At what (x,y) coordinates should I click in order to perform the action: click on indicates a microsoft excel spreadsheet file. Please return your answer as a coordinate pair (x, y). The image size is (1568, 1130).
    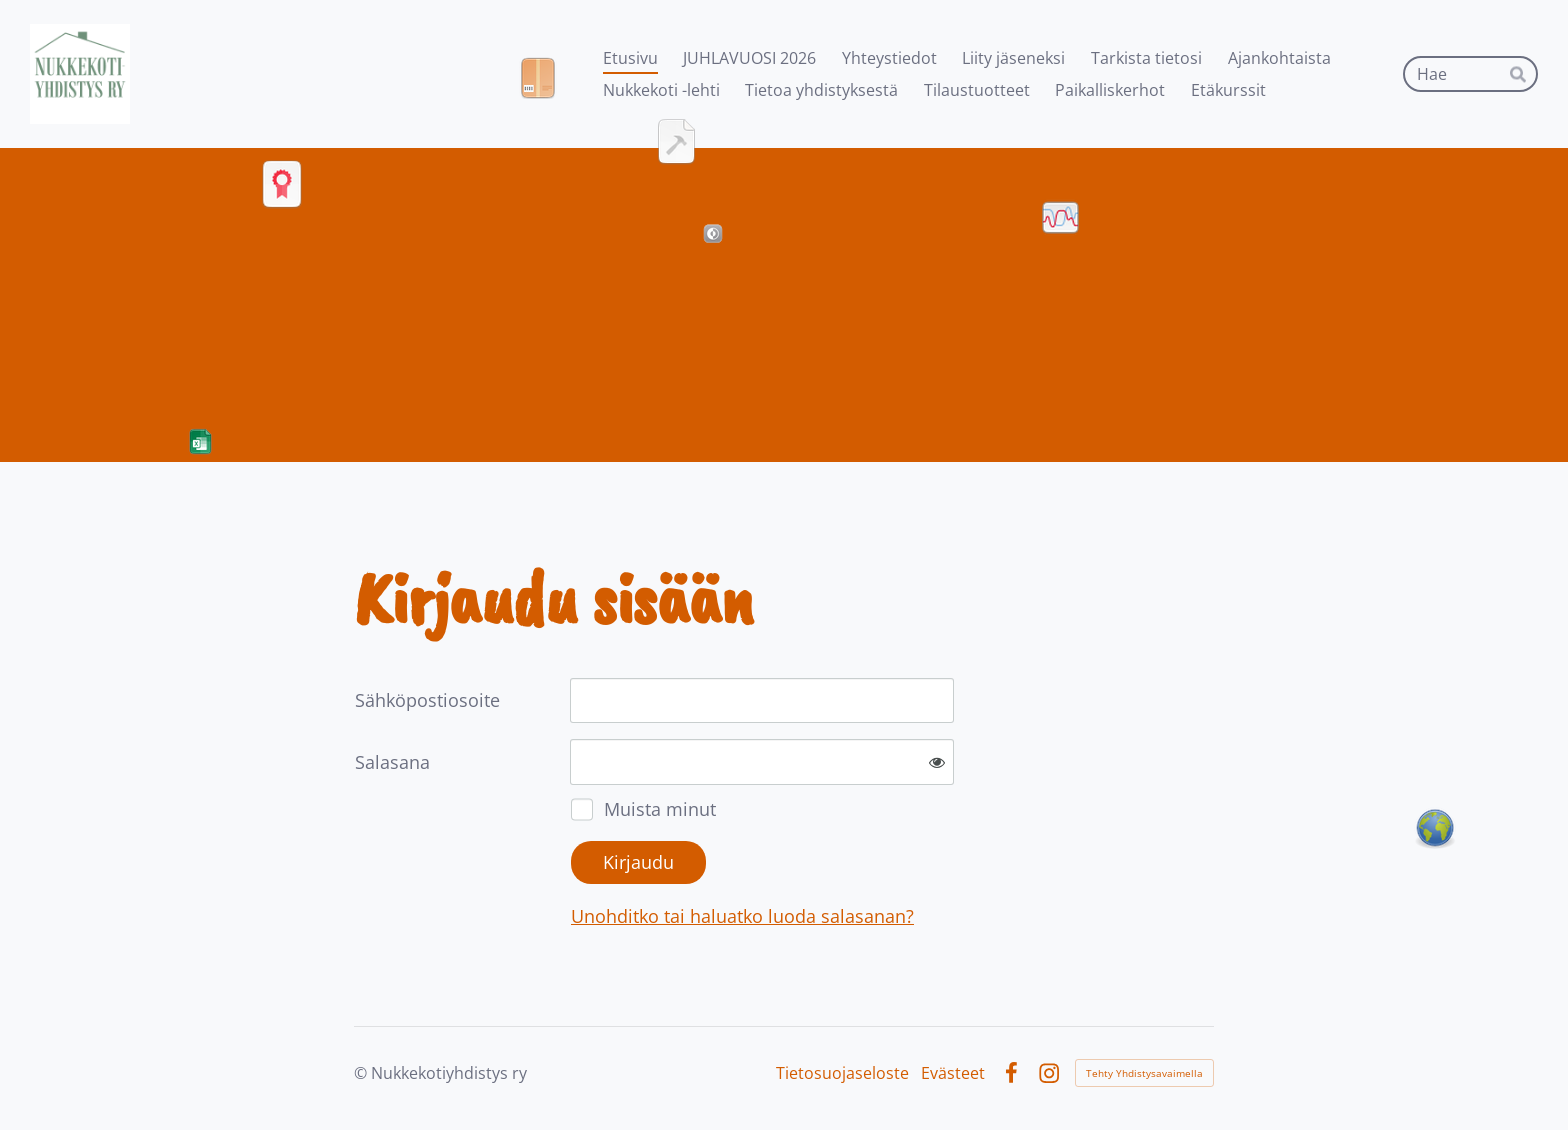
    Looking at the image, I should click on (200, 441).